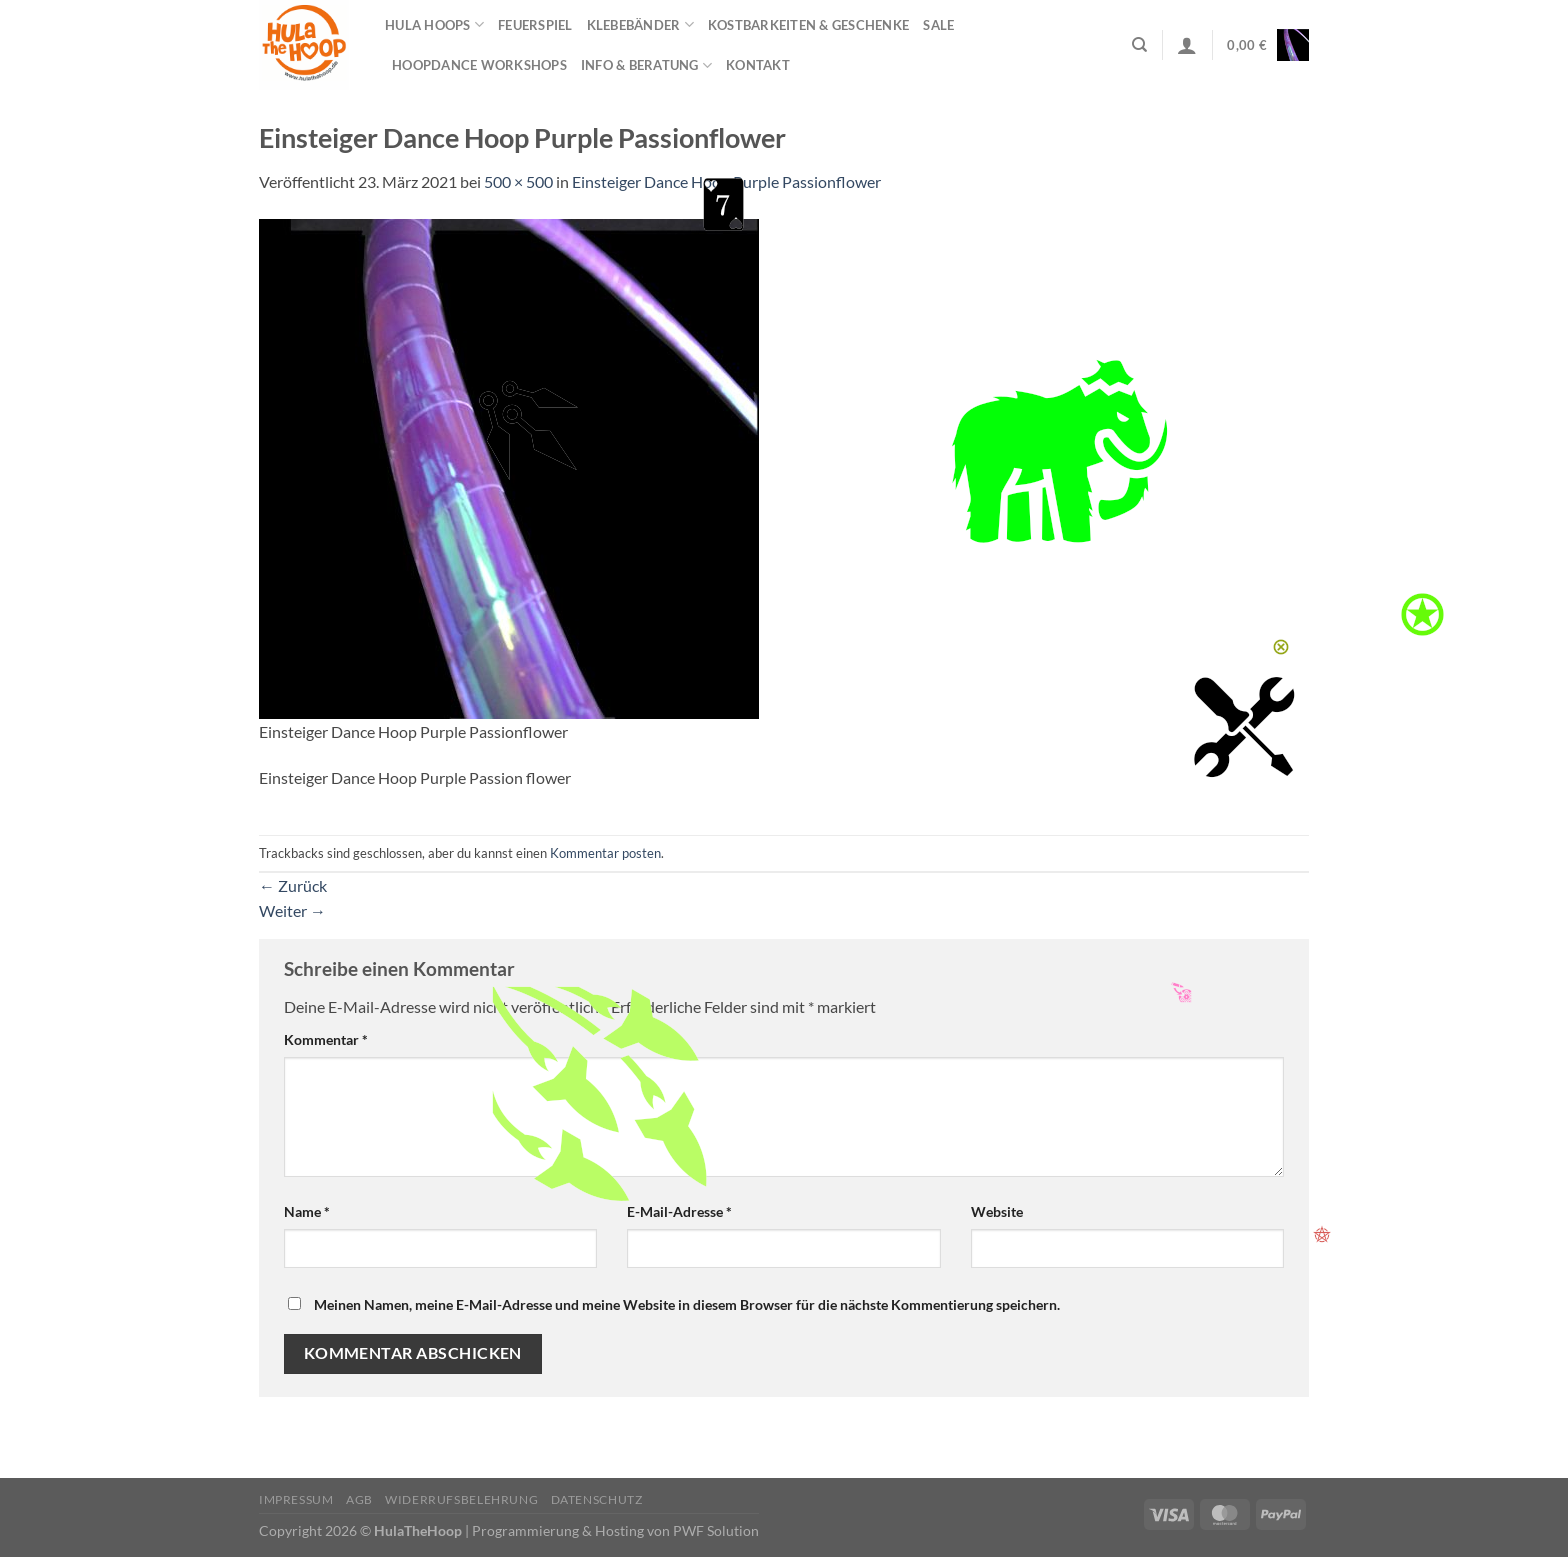 This screenshot has height=1557, width=1568. Describe the element at coordinates (528, 430) in the screenshot. I see `select thrown dagger weapon type` at that location.